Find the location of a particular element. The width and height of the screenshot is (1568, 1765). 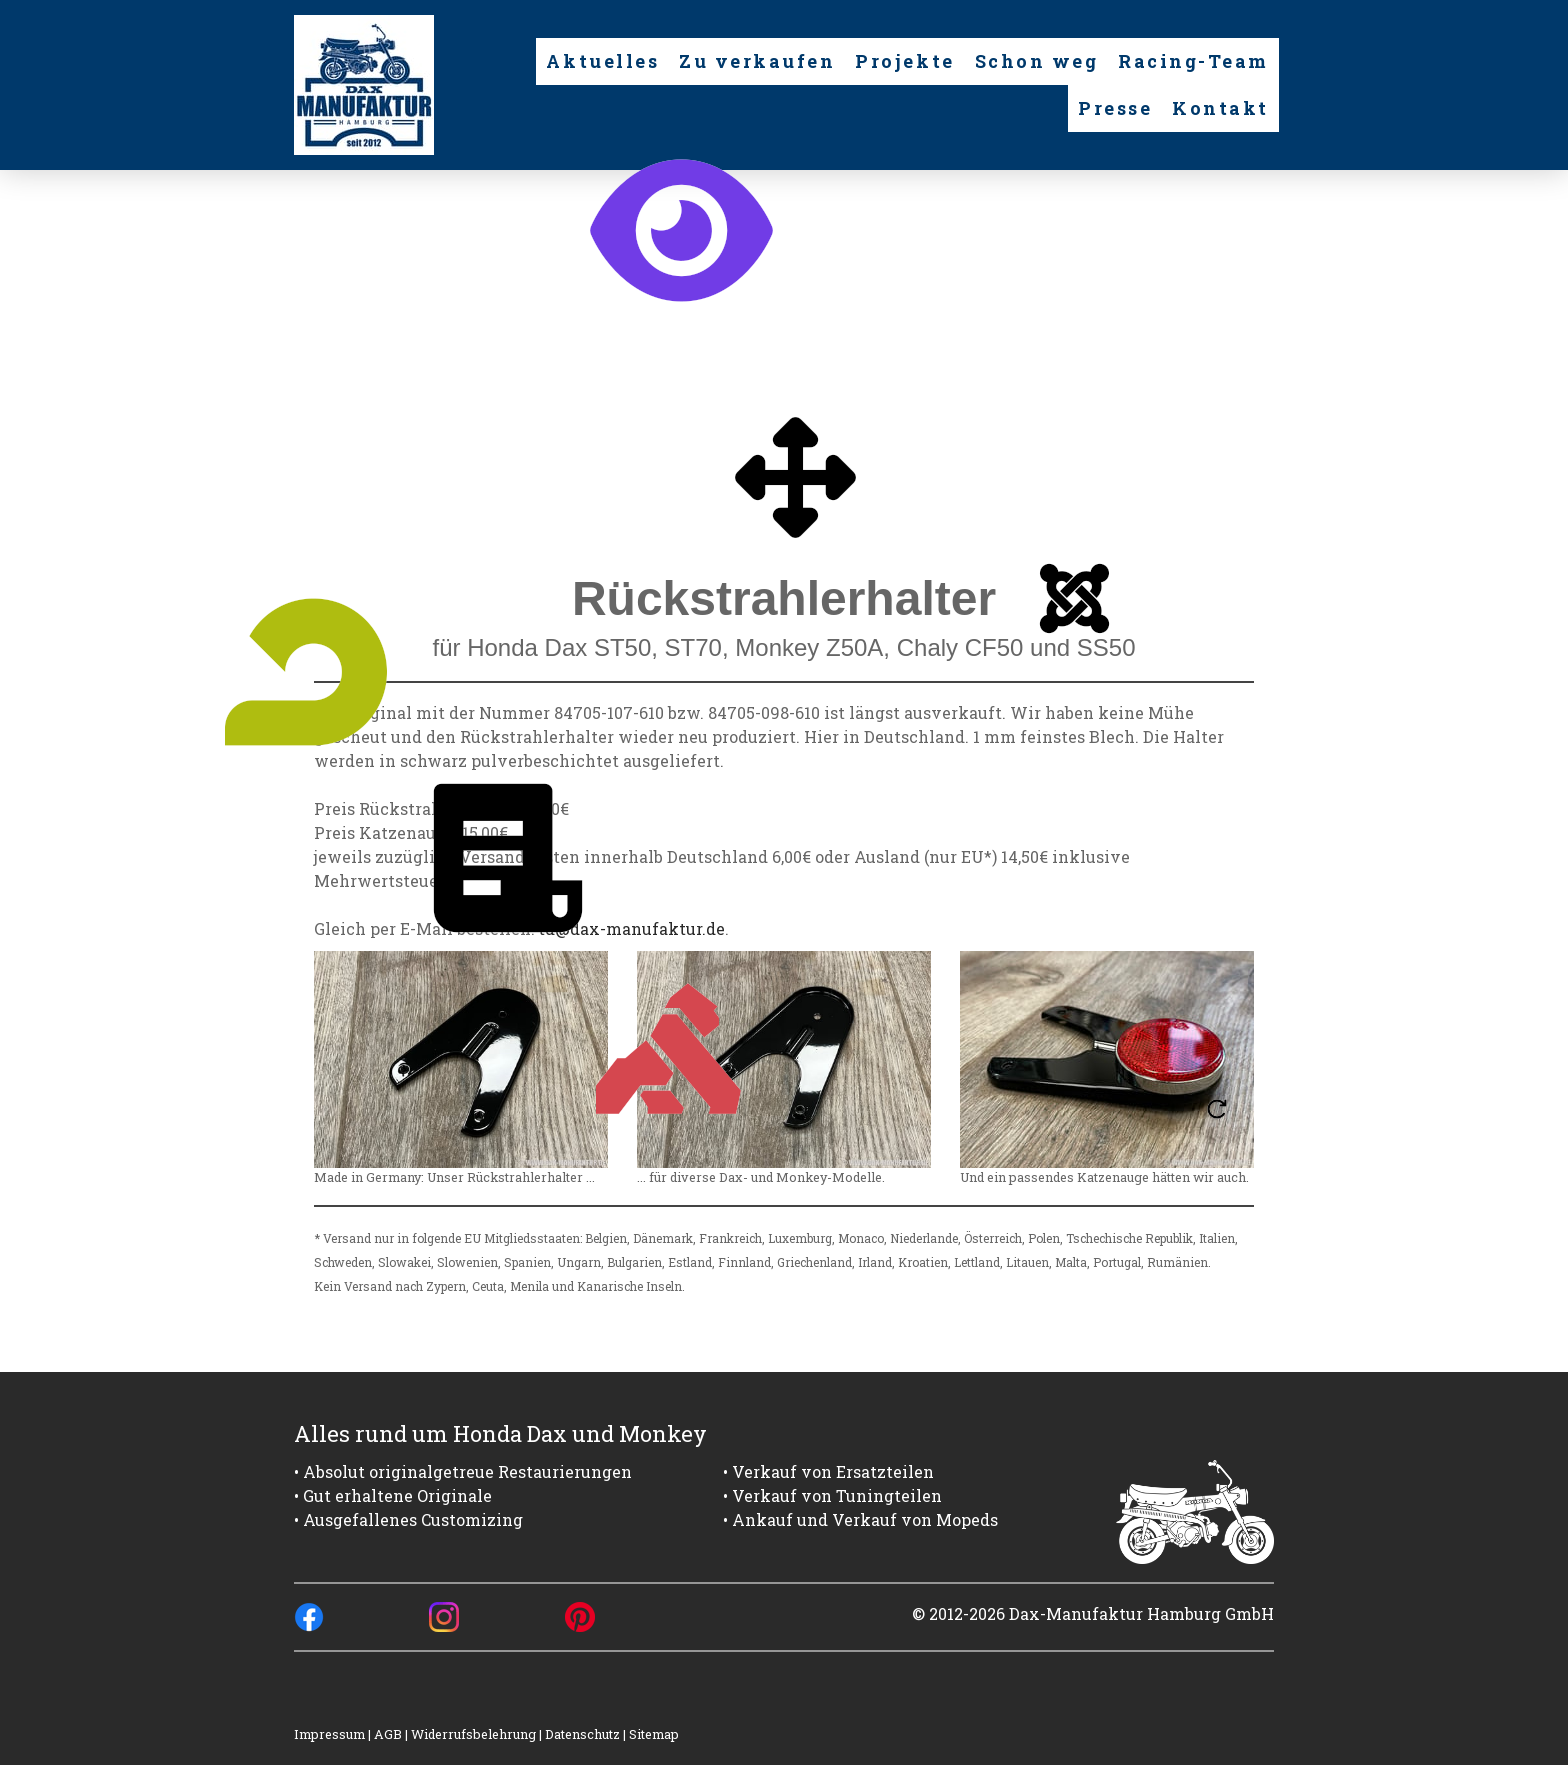

joomla content management system logo is located at coordinates (1074, 598).